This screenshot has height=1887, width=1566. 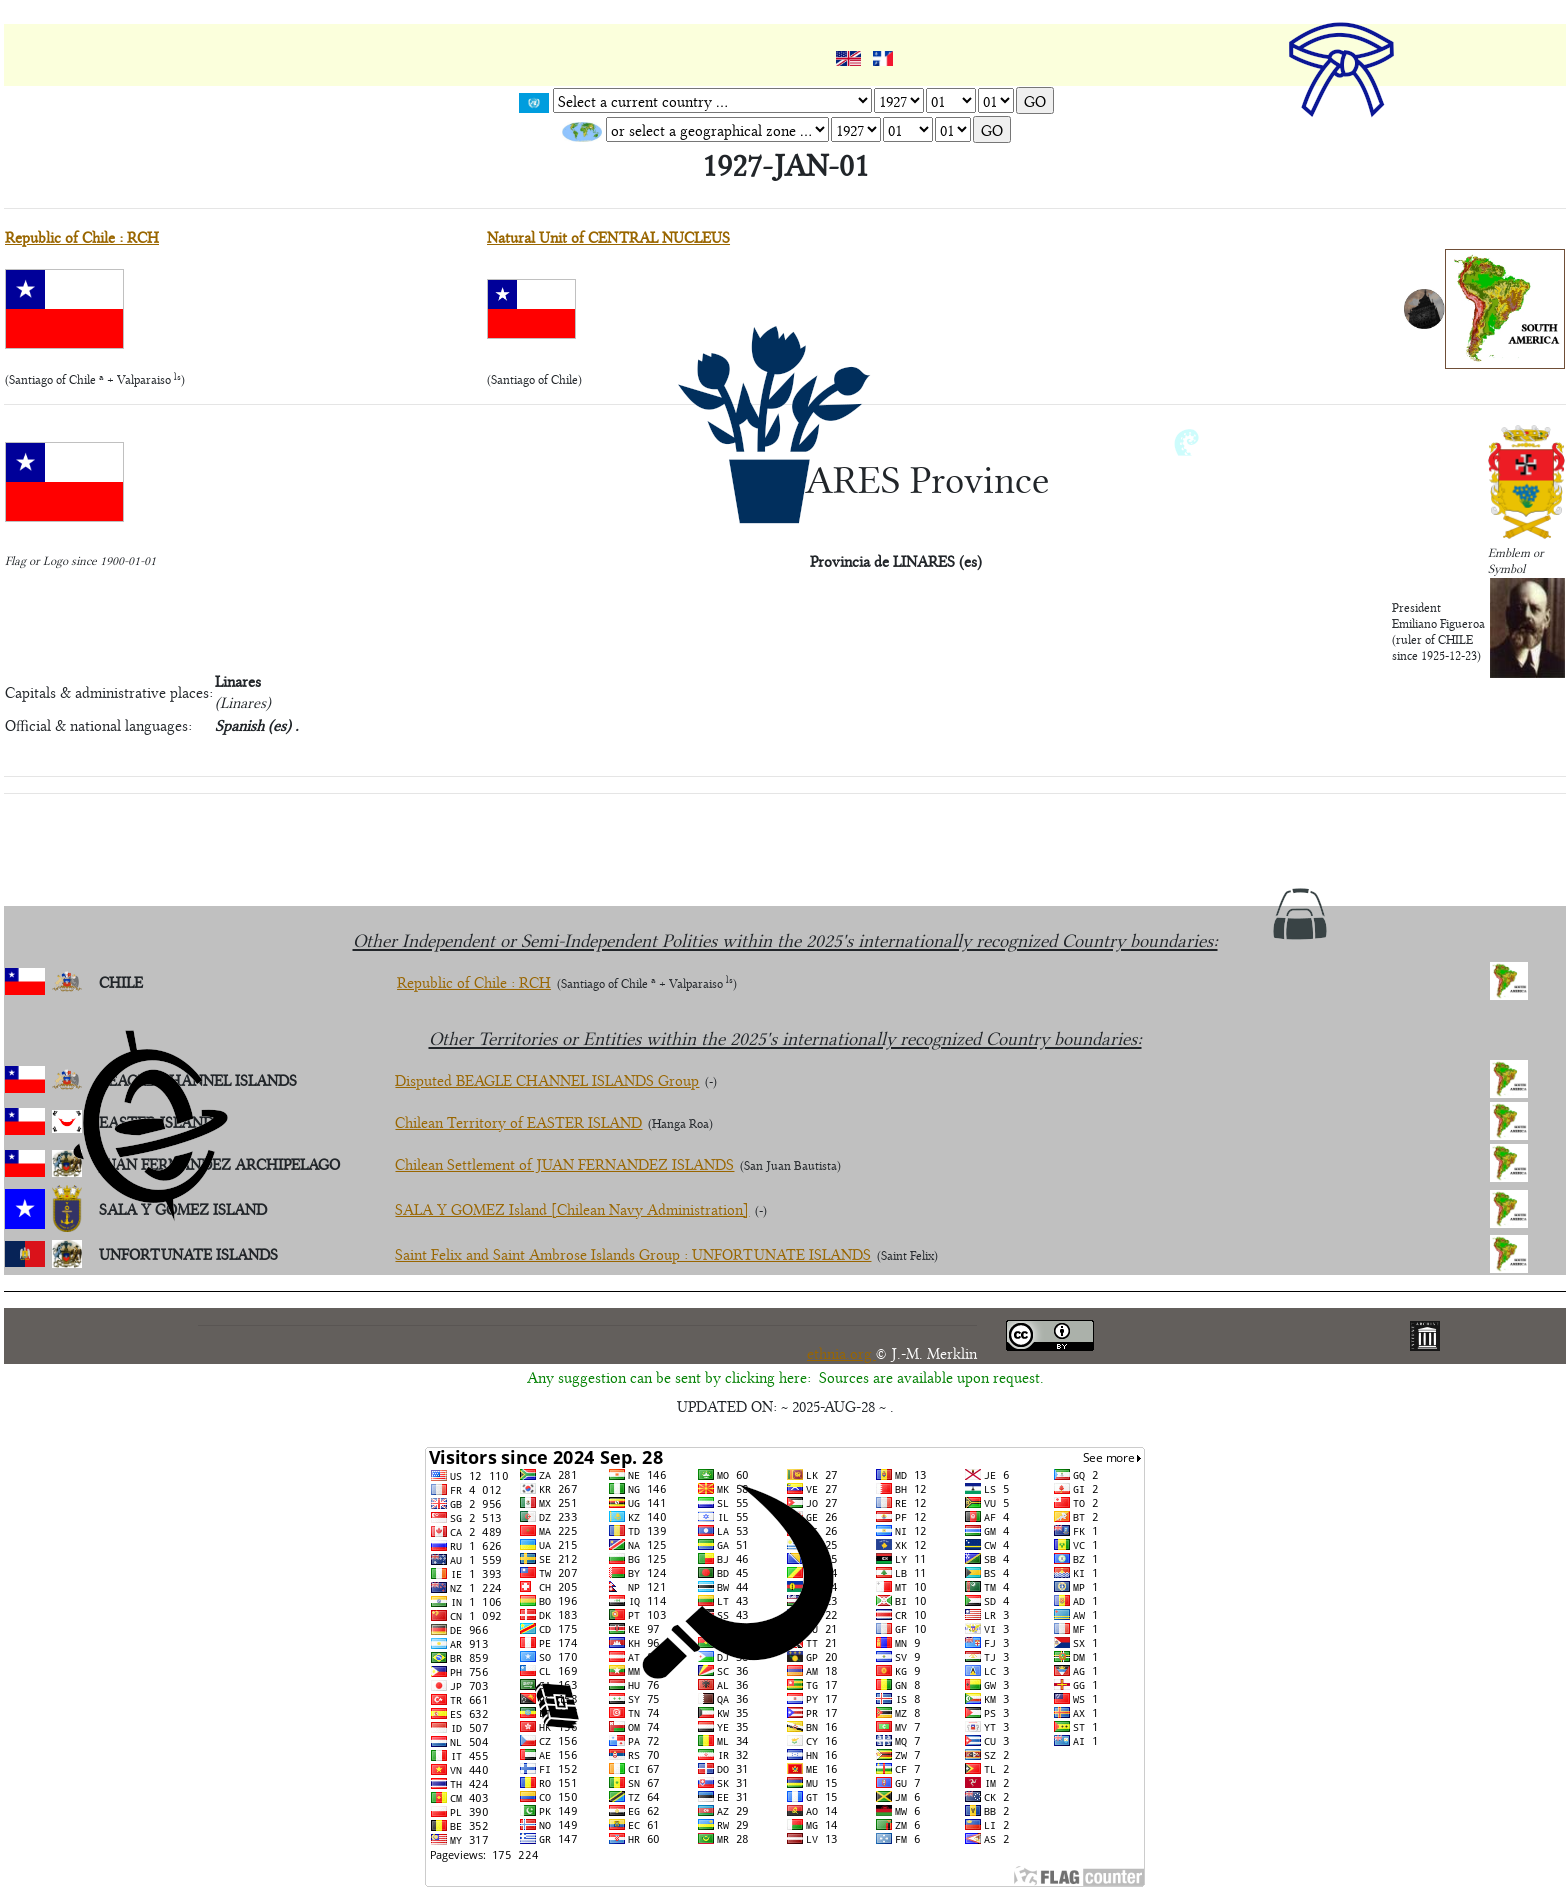 I want to click on indicates a sea creature or ocean-themed game element, so click(x=1186, y=442).